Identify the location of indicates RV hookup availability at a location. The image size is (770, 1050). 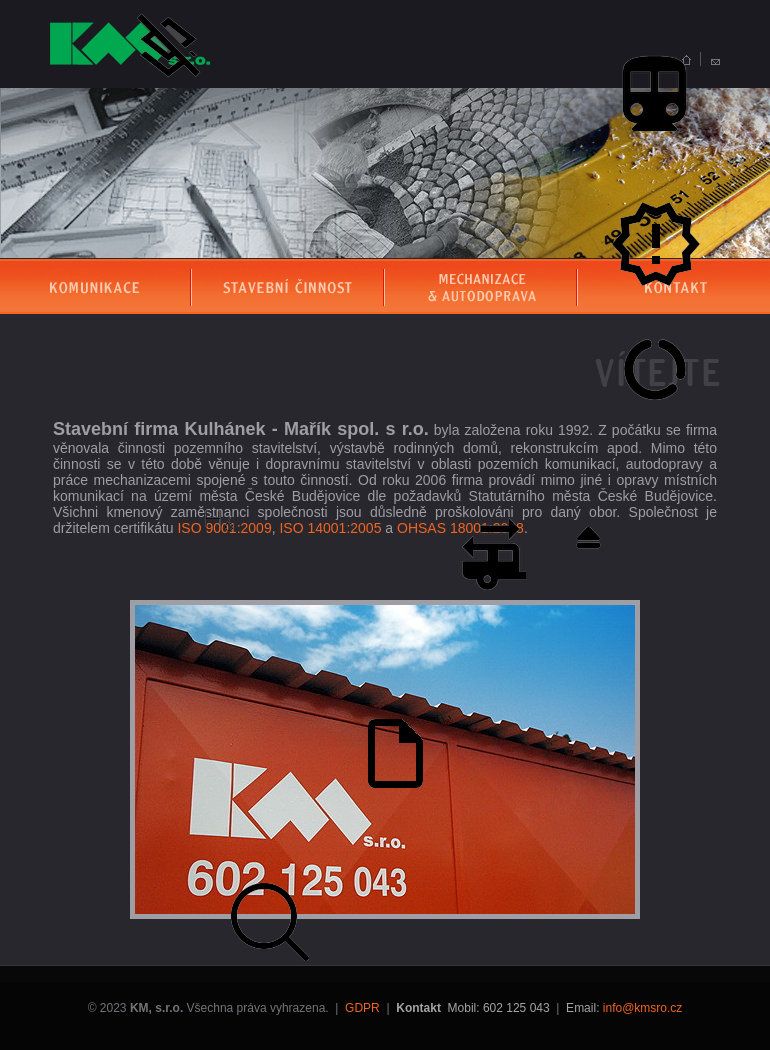
(491, 554).